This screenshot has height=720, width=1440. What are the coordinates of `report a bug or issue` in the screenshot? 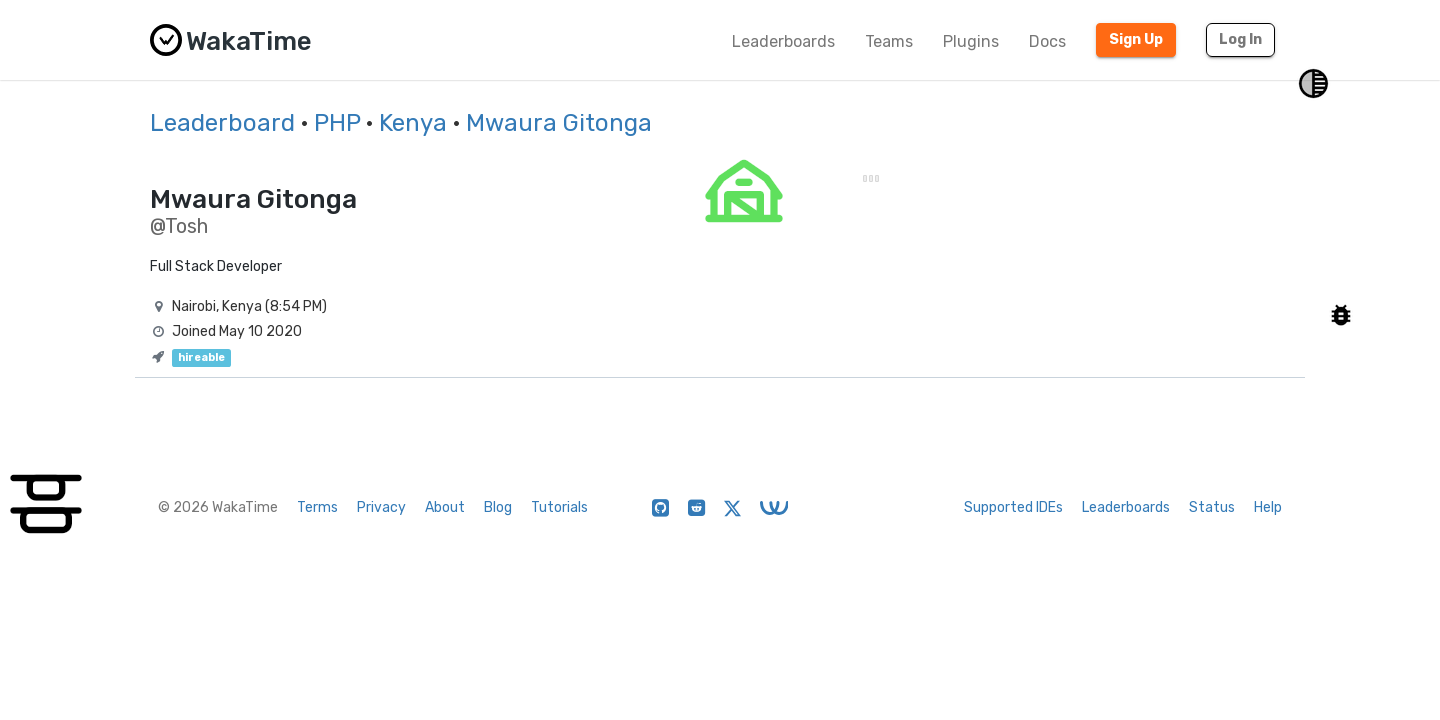 It's located at (1341, 315).